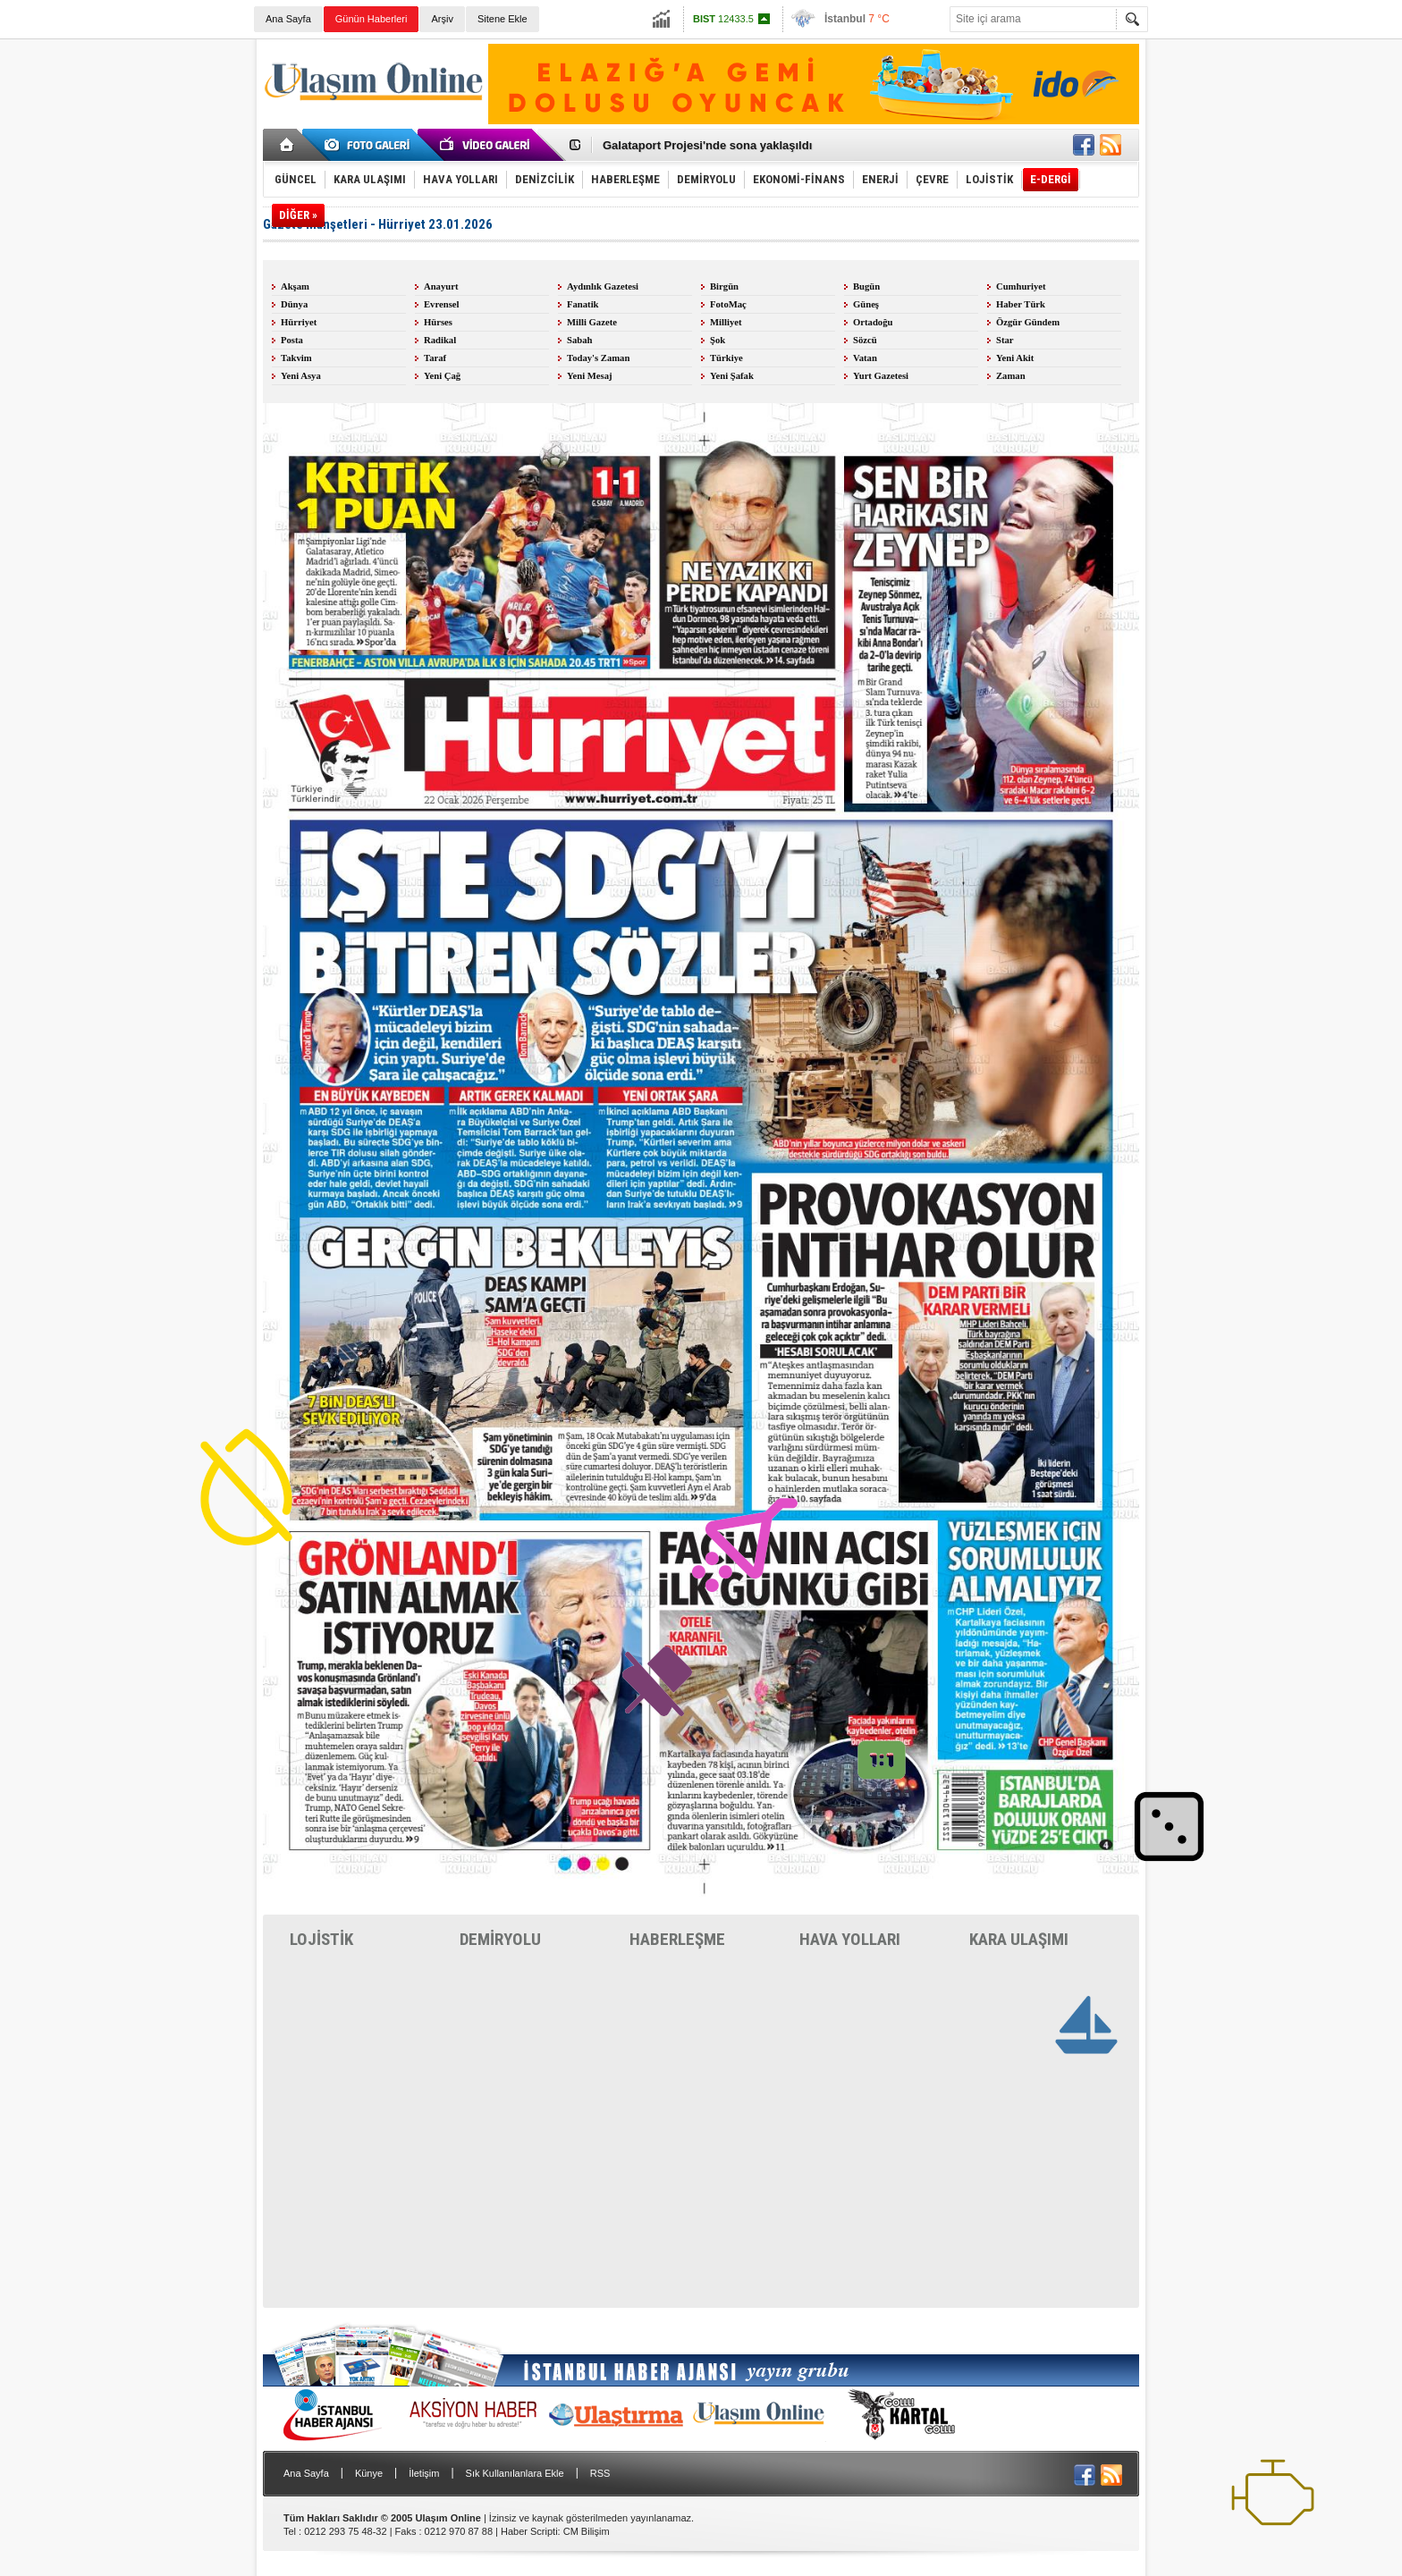 The image size is (1402, 2576). I want to click on indicates a one-to-one relationship in a database or data model, so click(882, 1760).